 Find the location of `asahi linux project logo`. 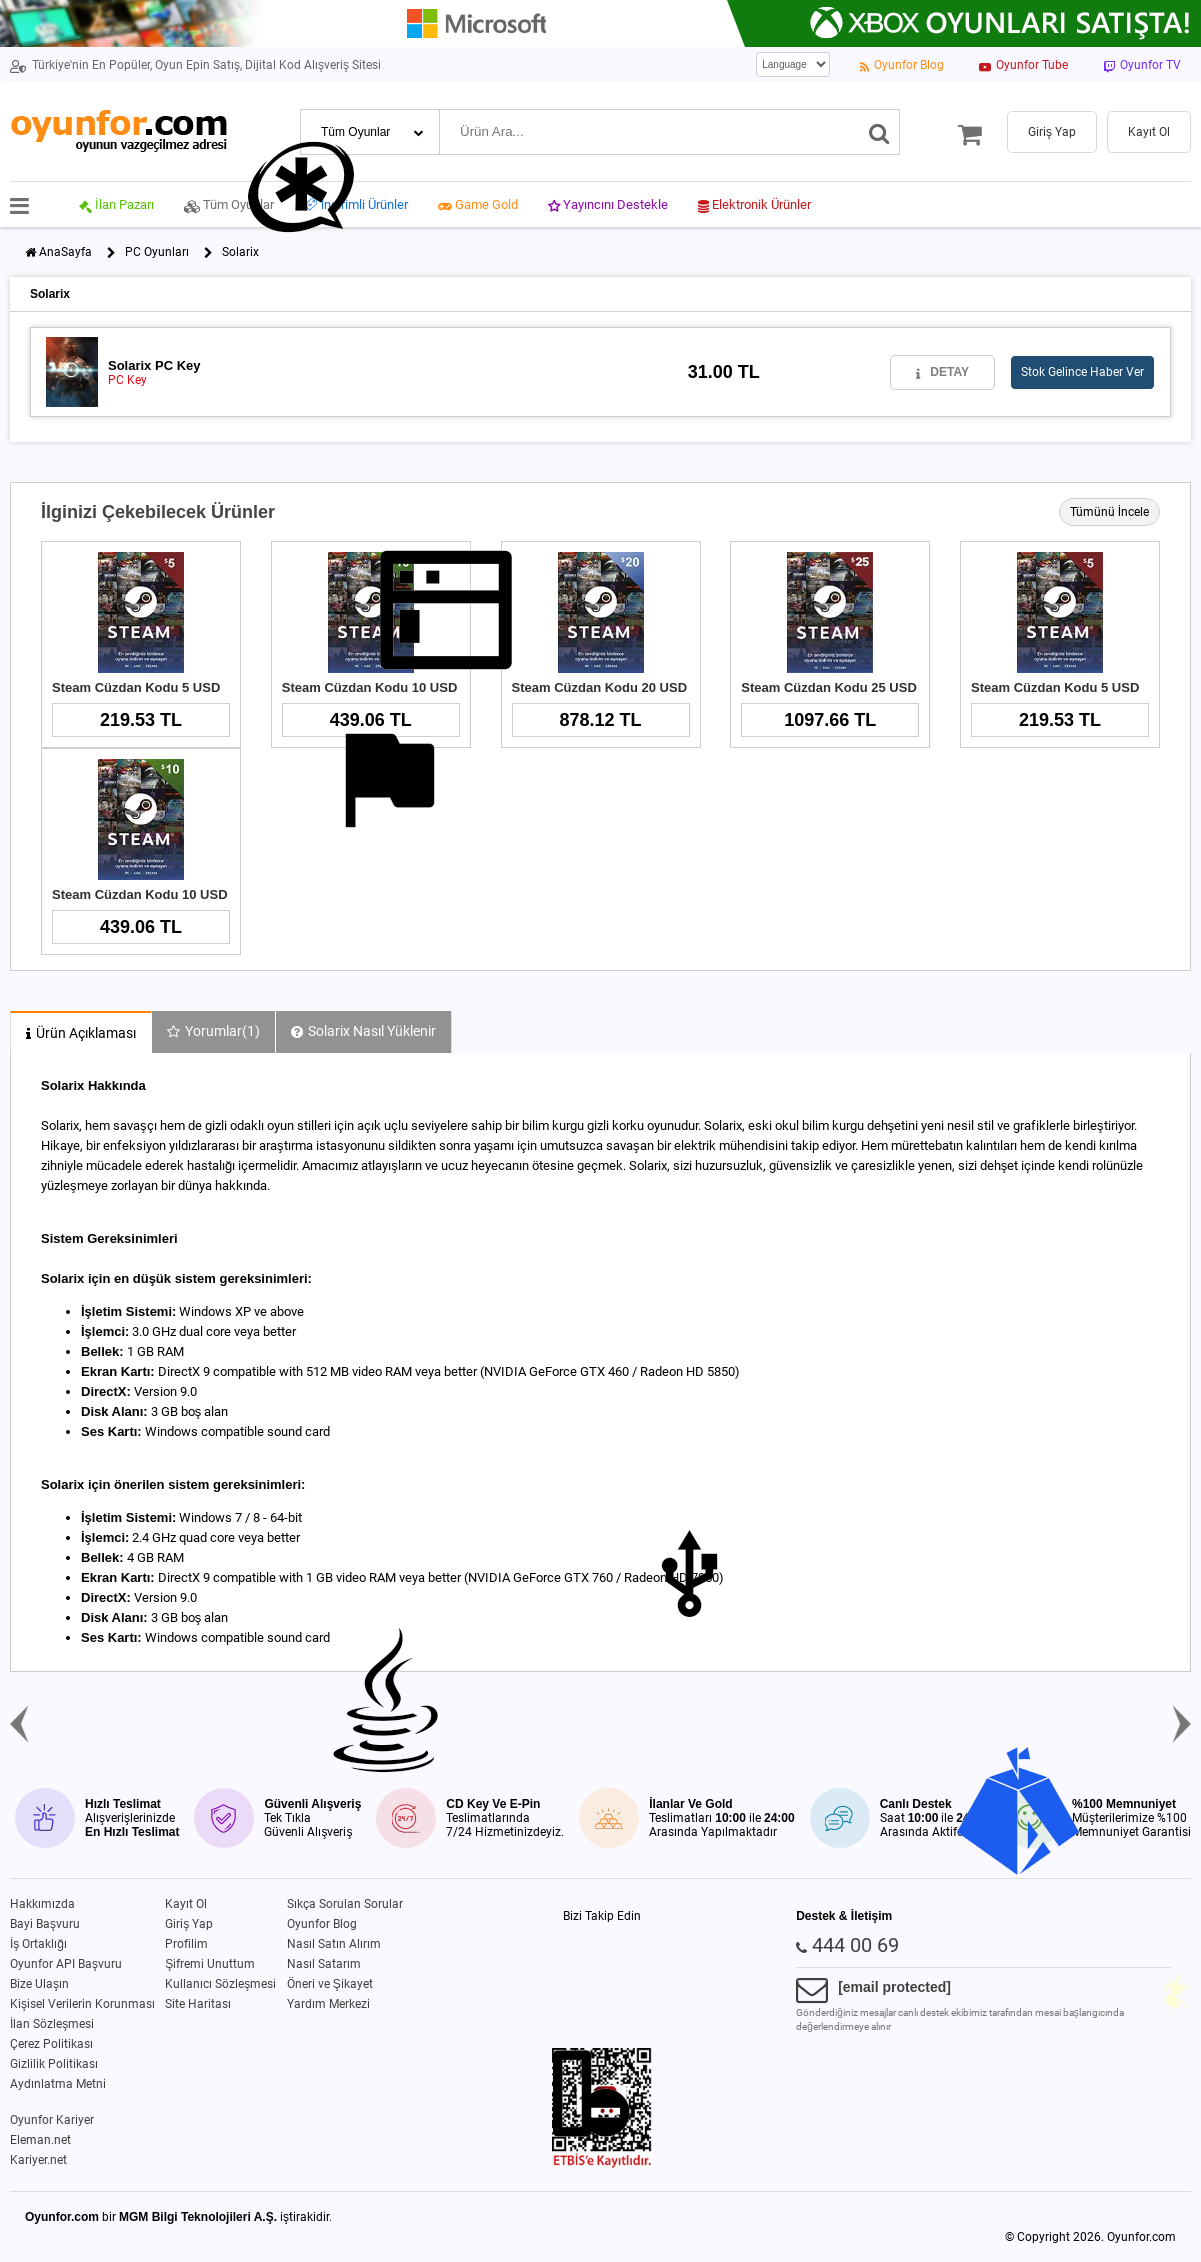

asahi linux project logo is located at coordinates (1018, 1811).